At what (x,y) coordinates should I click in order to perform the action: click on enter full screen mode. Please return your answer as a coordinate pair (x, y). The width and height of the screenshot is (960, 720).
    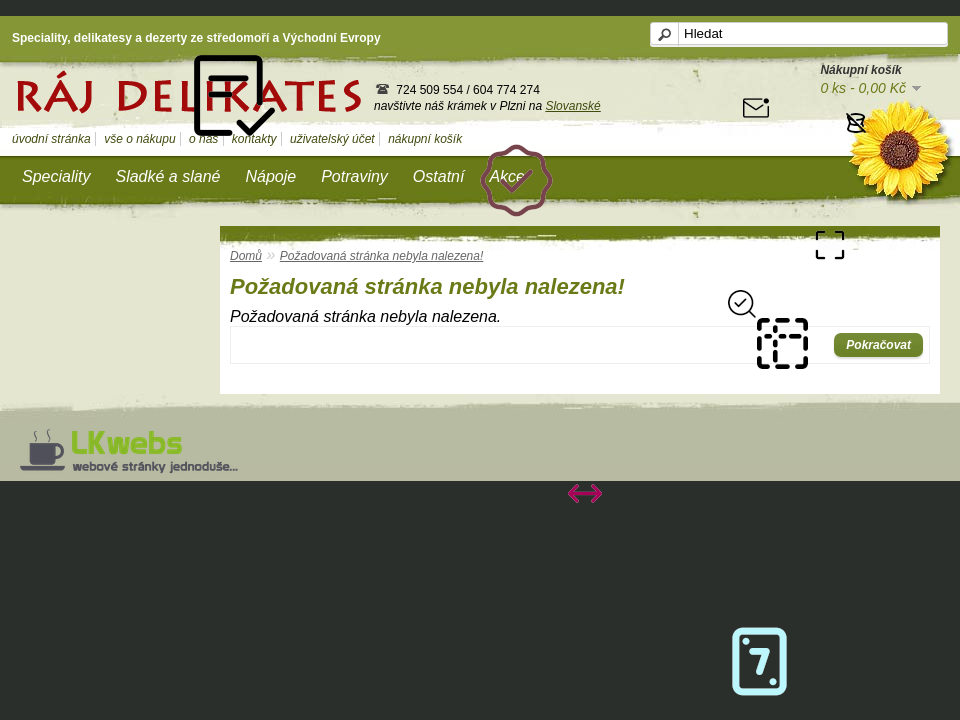
    Looking at the image, I should click on (830, 245).